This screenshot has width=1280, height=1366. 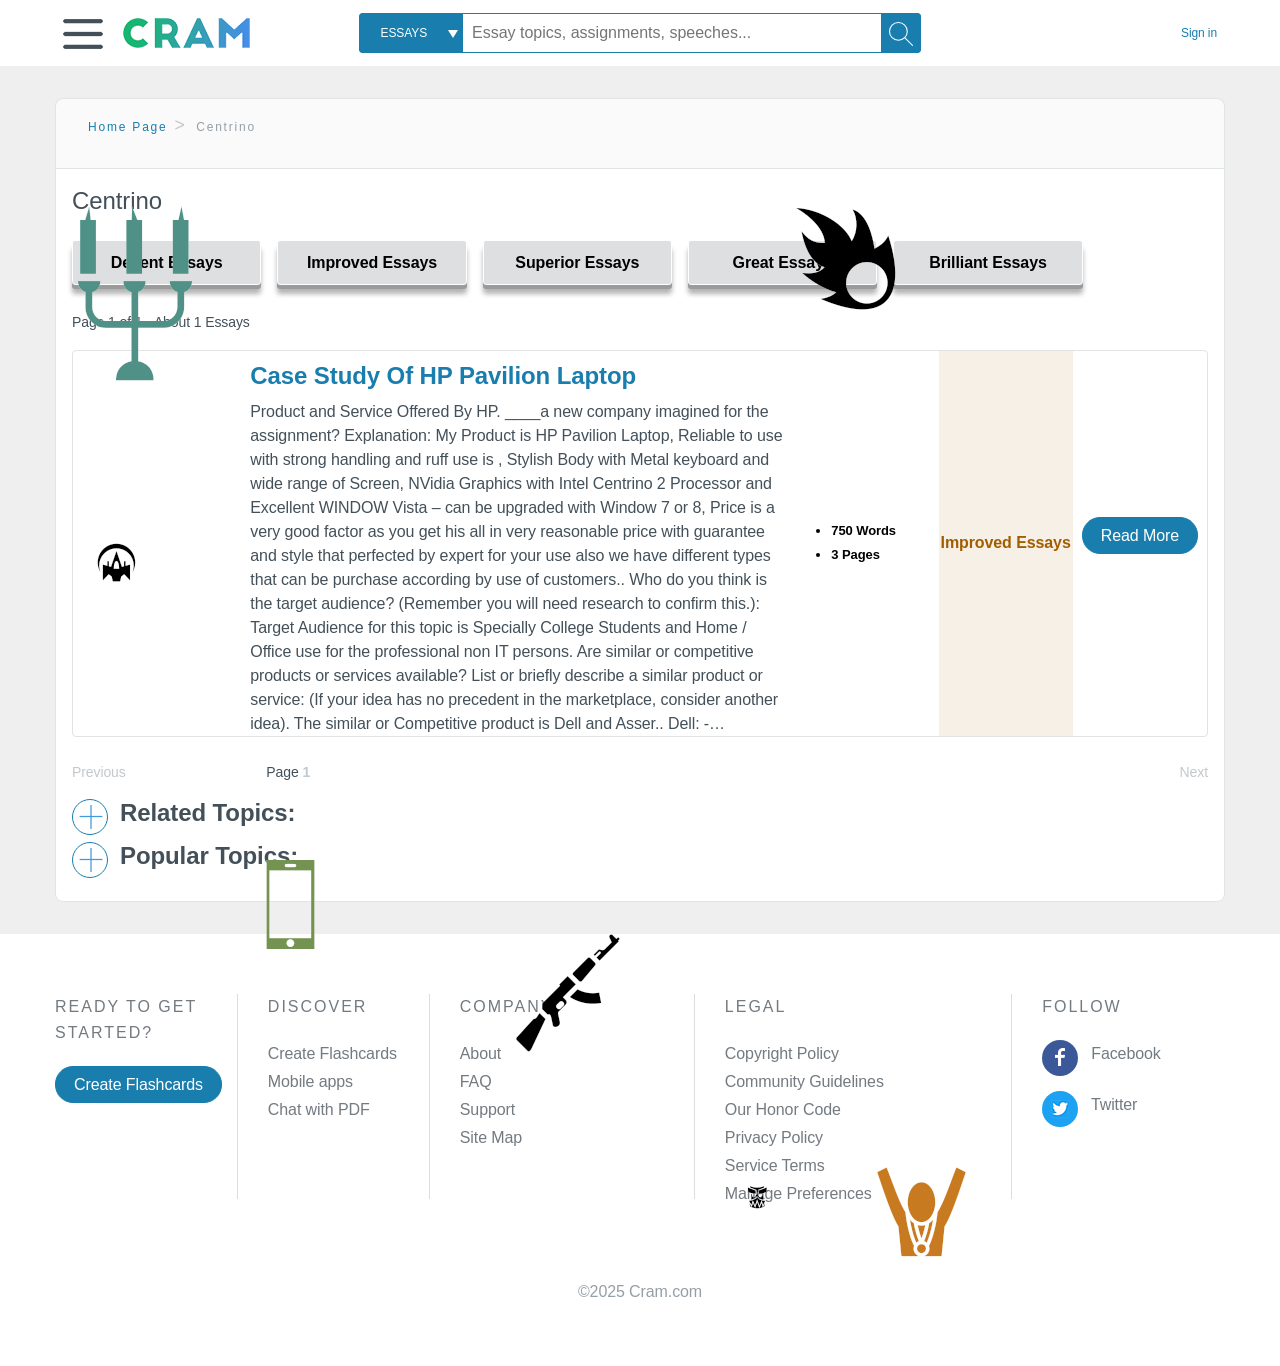 I want to click on indicates a burning or fire effect status, so click(x=842, y=255).